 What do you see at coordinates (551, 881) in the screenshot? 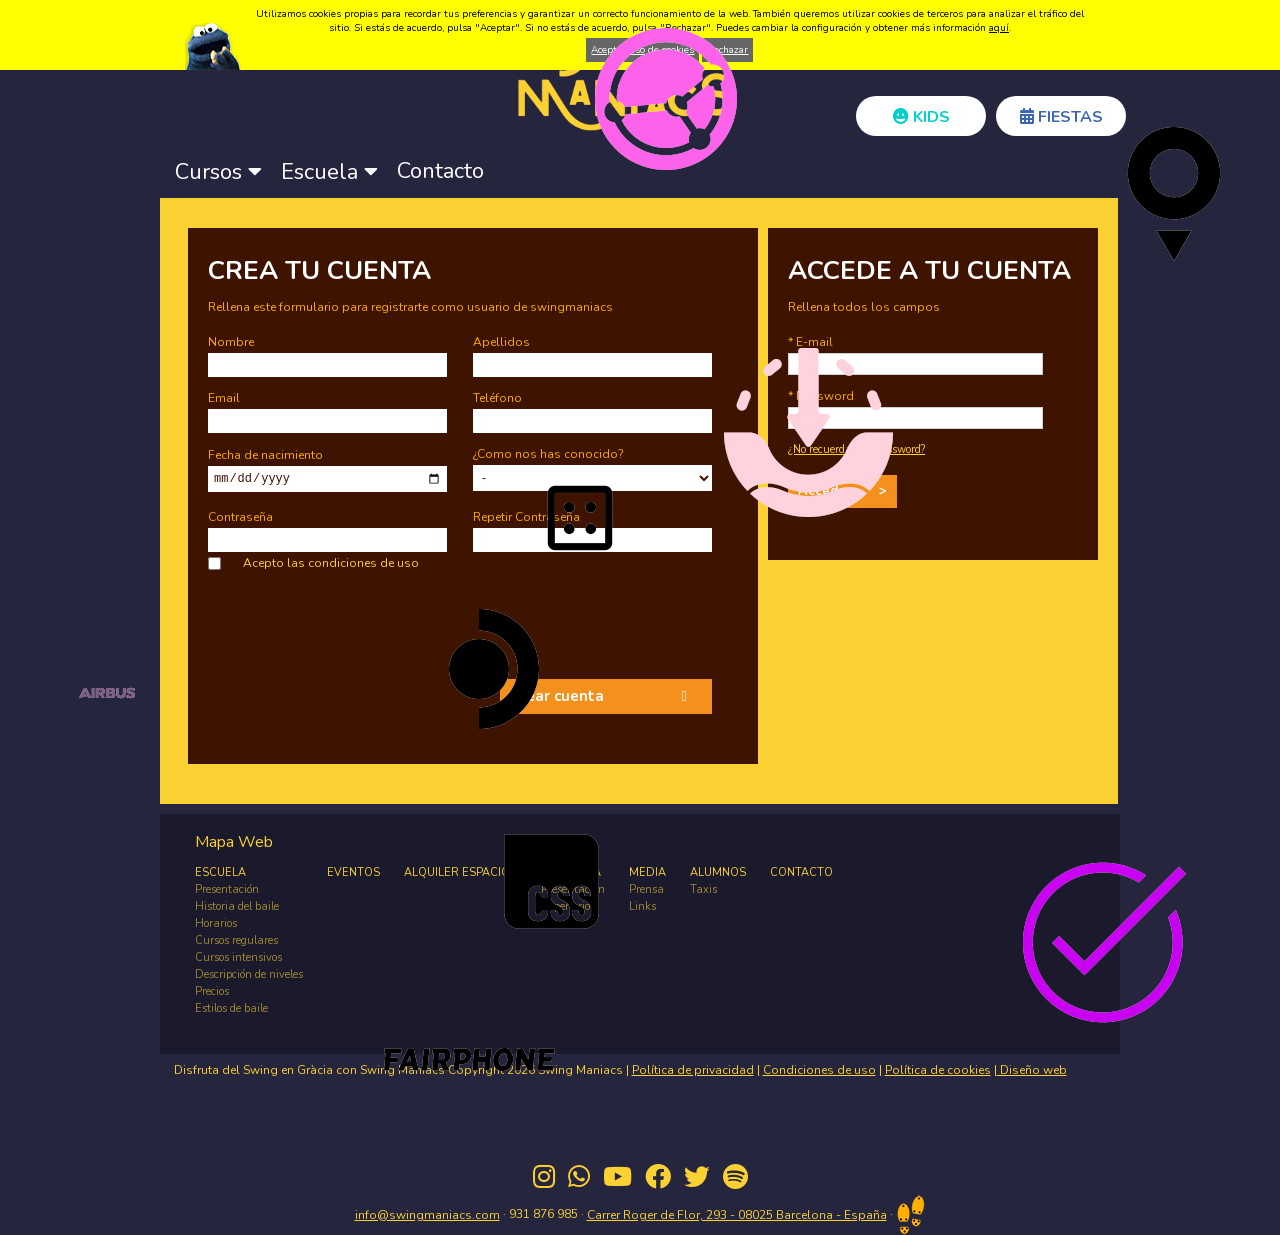
I see `CSS programming language logo` at bounding box center [551, 881].